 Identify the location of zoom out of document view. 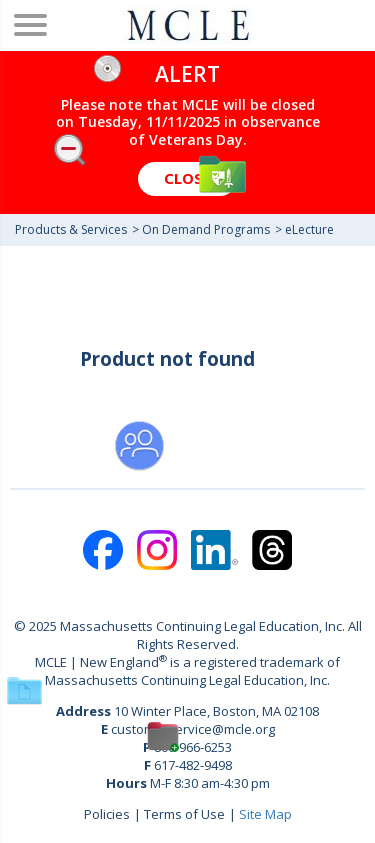
(70, 150).